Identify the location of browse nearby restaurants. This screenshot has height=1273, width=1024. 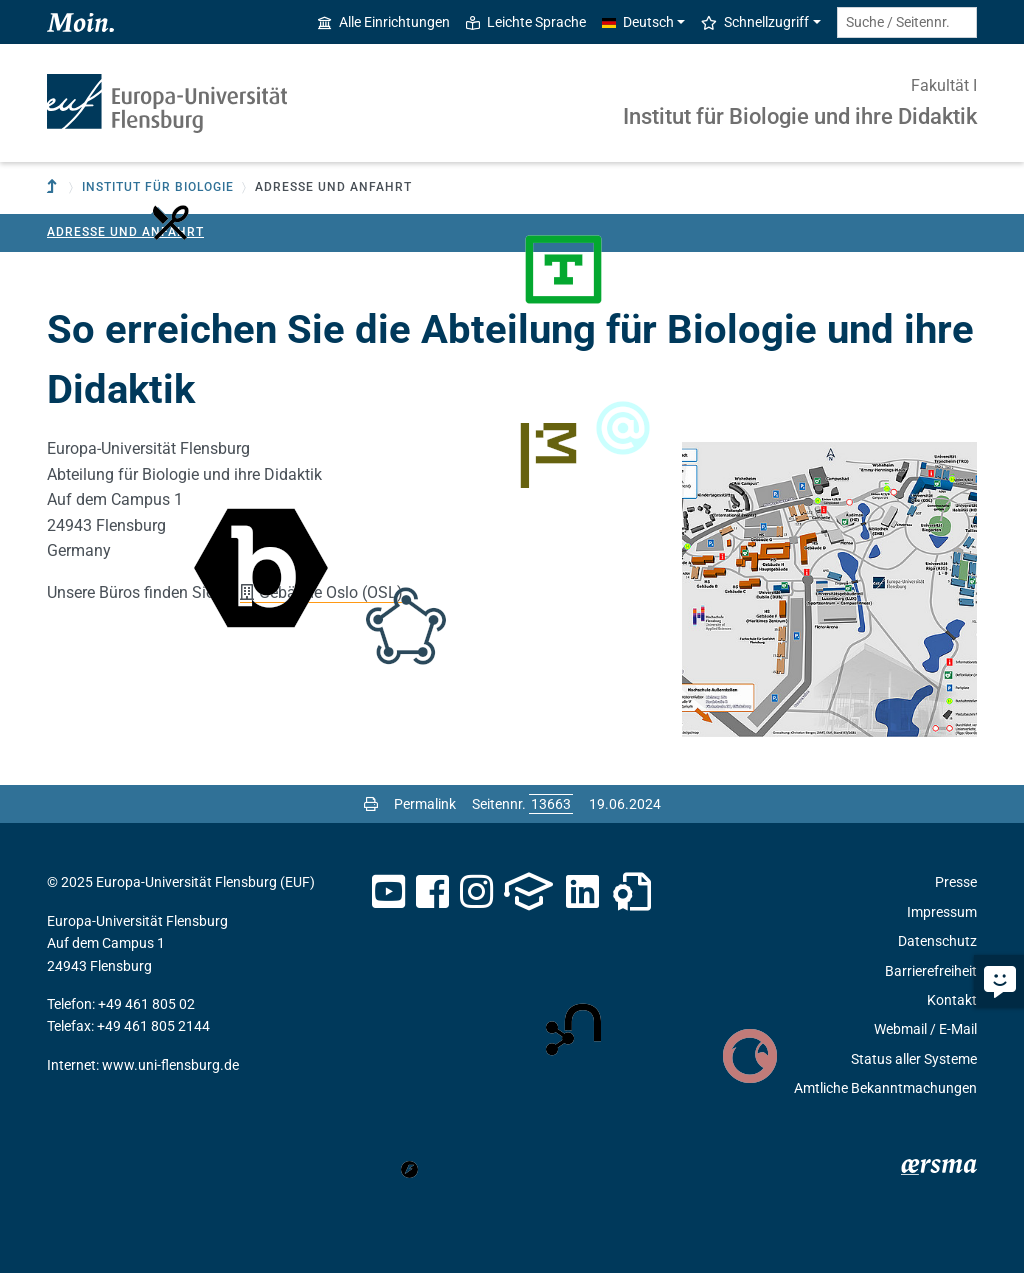
(170, 221).